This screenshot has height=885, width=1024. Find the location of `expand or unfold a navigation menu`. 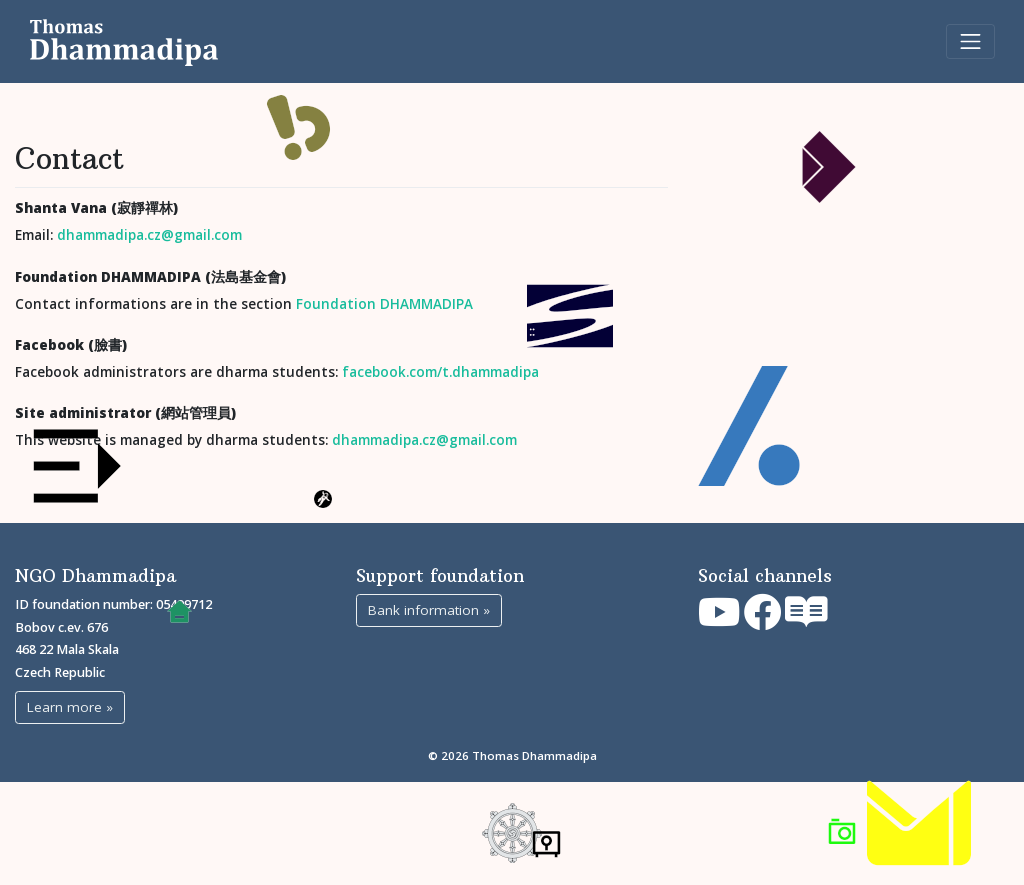

expand or unfold a navigation menu is located at coordinates (75, 466).